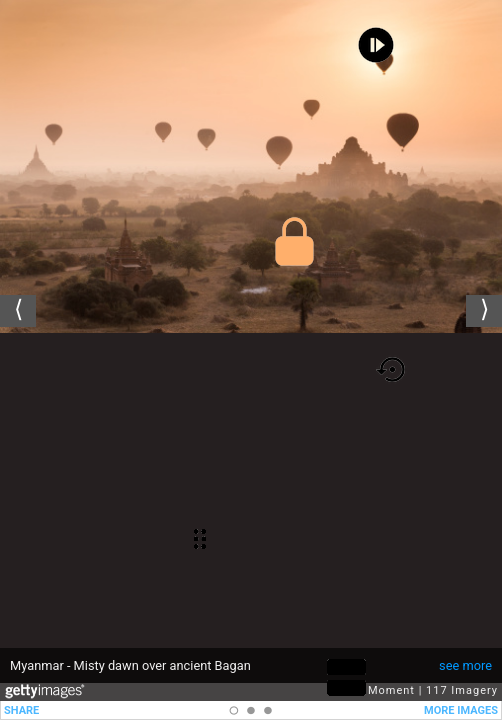 Image resolution: width=502 pixels, height=720 pixels. What do you see at coordinates (347, 677) in the screenshot?
I see `view agenda or list layout` at bounding box center [347, 677].